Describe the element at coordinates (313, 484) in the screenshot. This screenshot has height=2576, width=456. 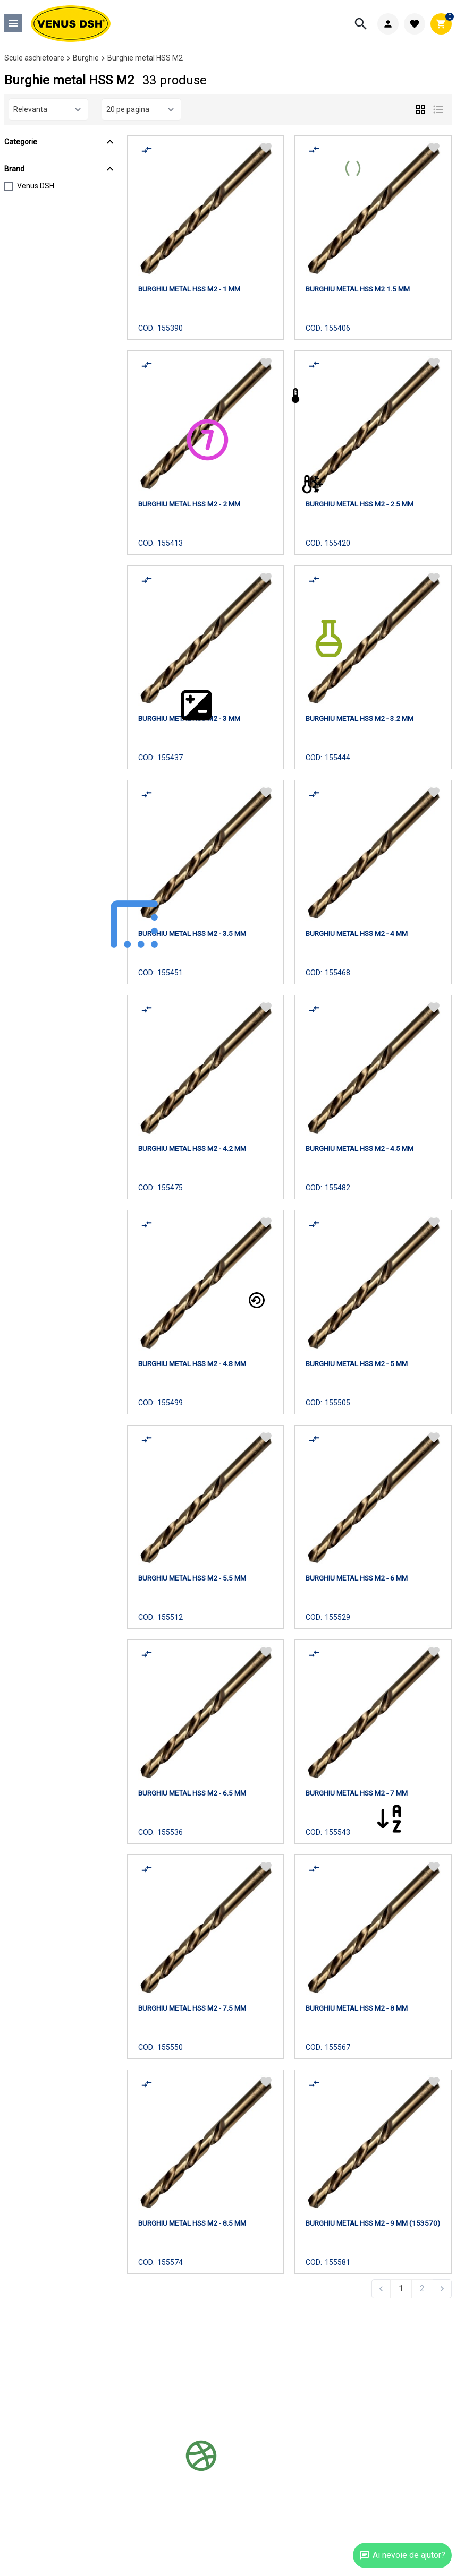
I see `indicates cold or freezing temperature` at that location.